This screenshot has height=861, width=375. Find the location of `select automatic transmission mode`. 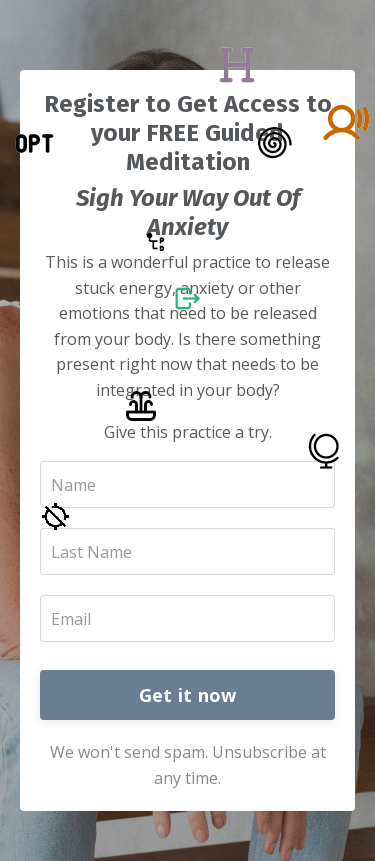

select automatic transmission mode is located at coordinates (156, 242).